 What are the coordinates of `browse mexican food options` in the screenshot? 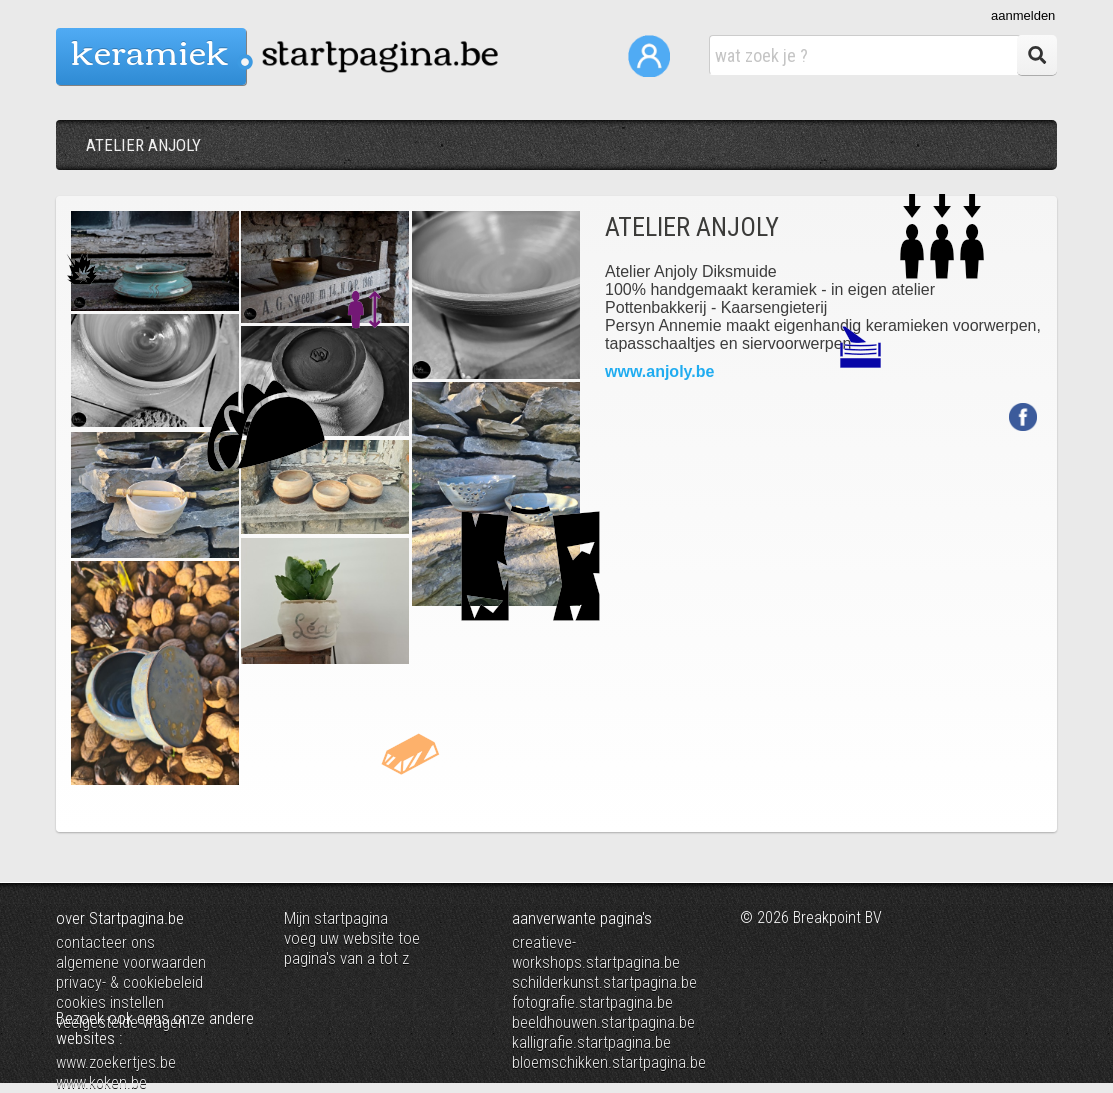 It's located at (266, 426).